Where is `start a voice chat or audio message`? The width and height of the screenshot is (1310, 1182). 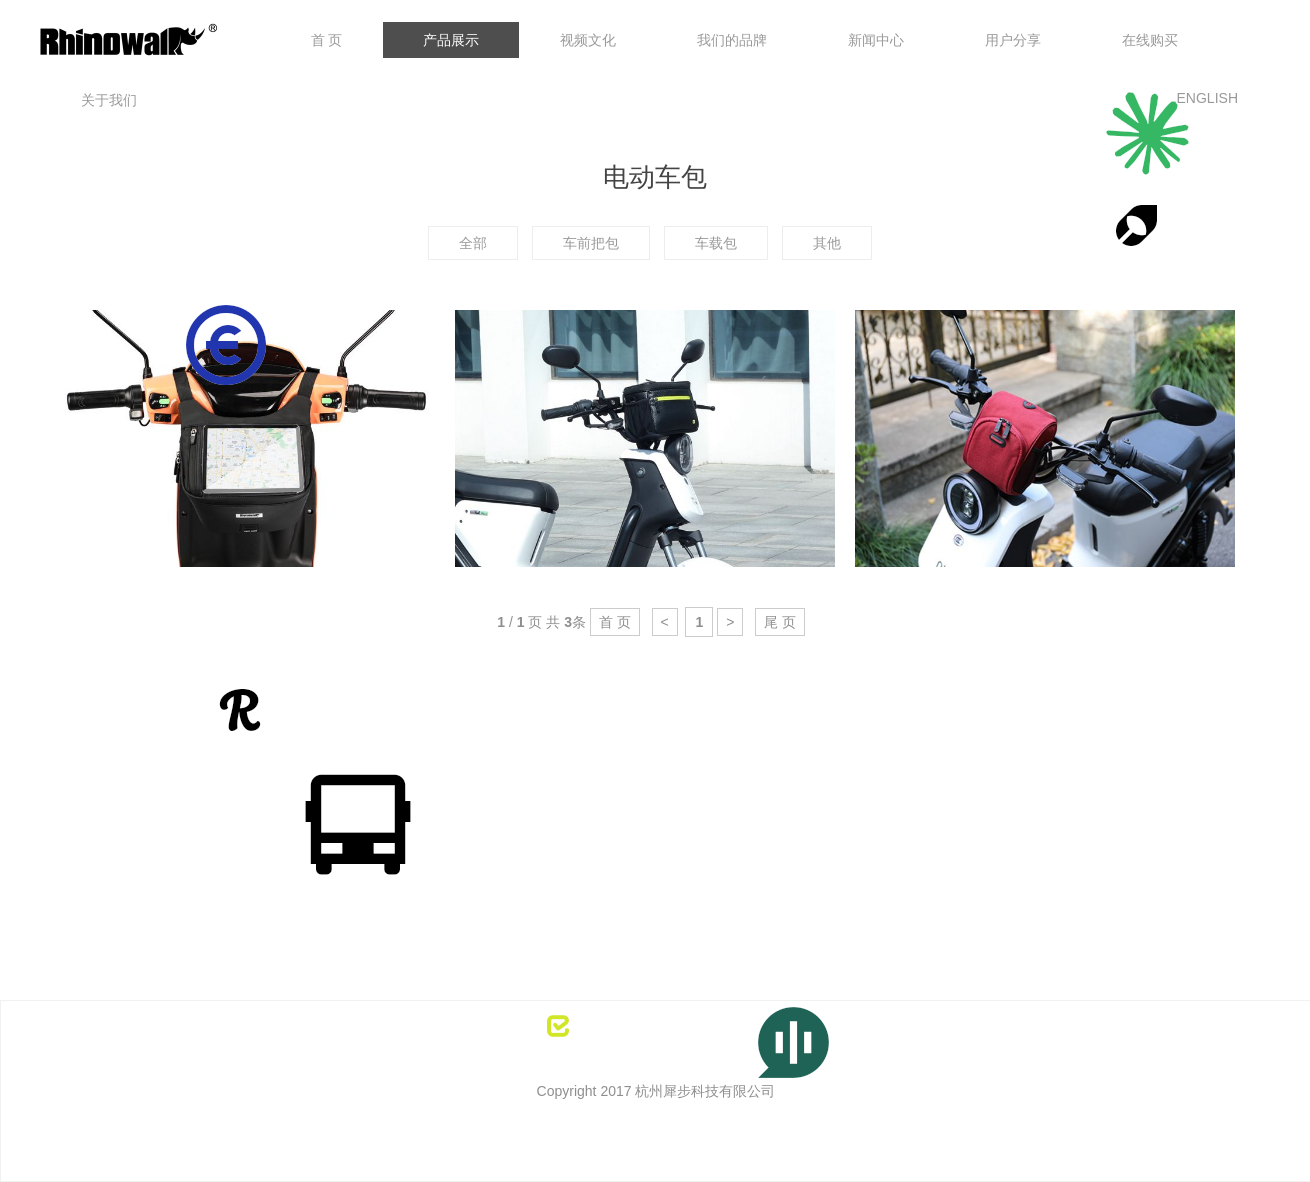
start a voice chat or audio message is located at coordinates (793, 1042).